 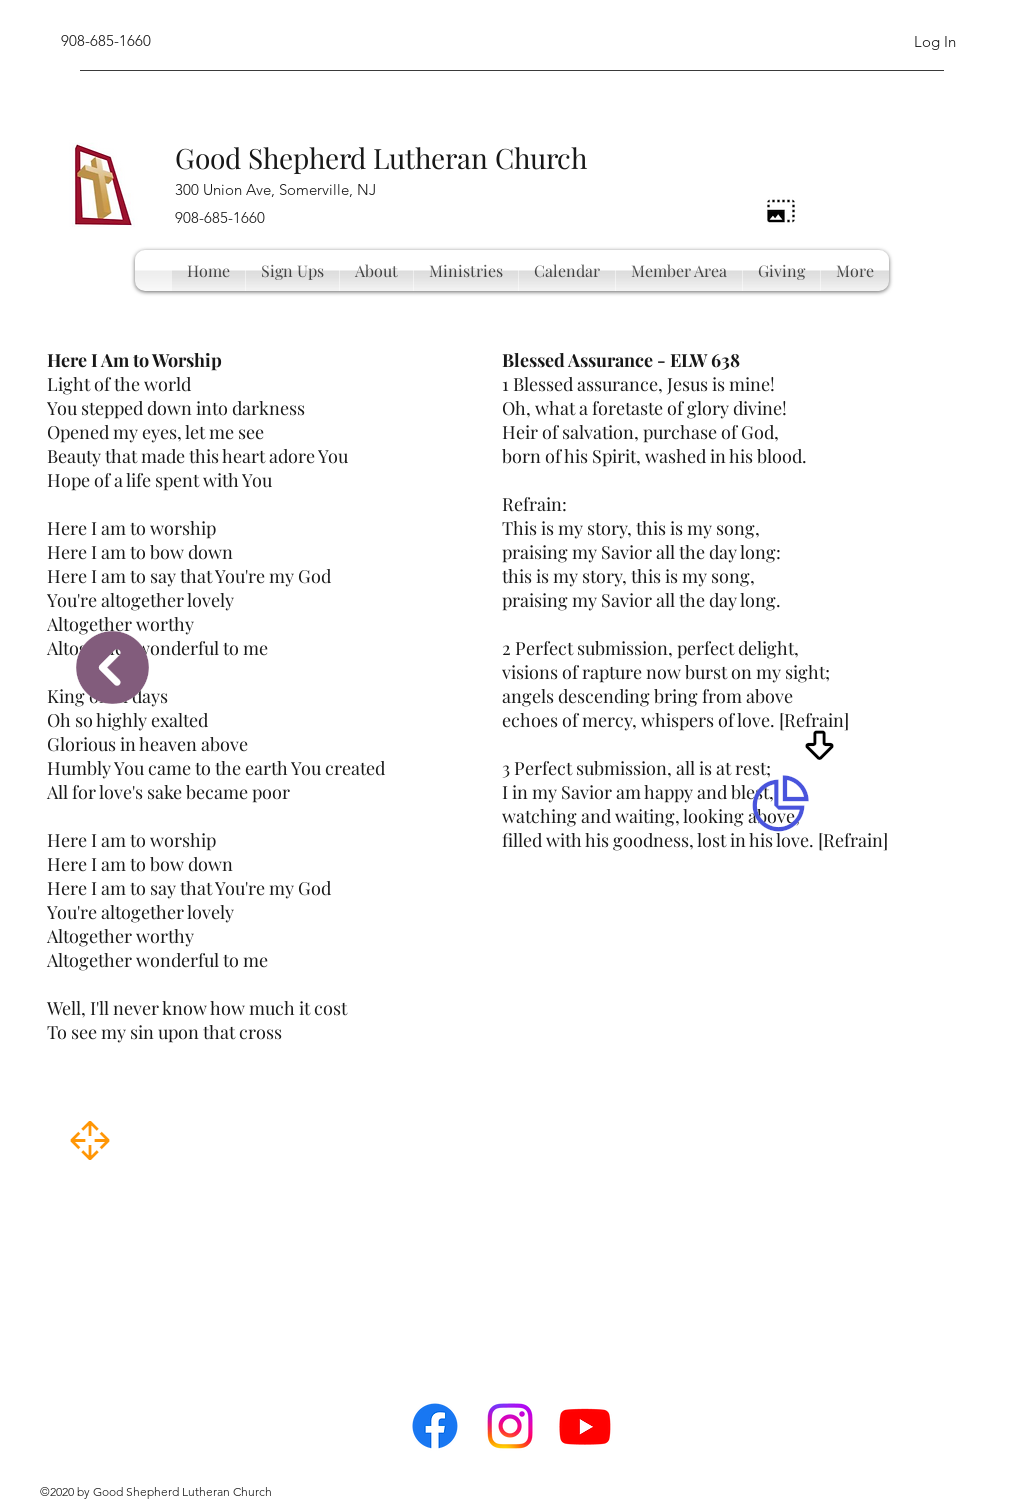 What do you see at coordinates (778, 805) in the screenshot?
I see `view data breakdown or statistics` at bounding box center [778, 805].